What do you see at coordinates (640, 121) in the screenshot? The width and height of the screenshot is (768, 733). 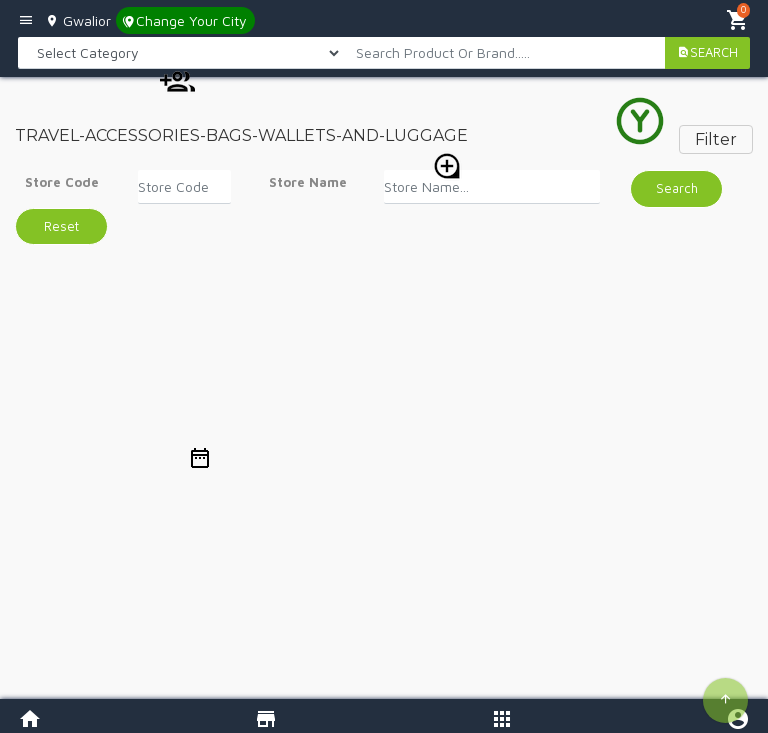 I see `xbox controller Y button indicator` at bounding box center [640, 121].